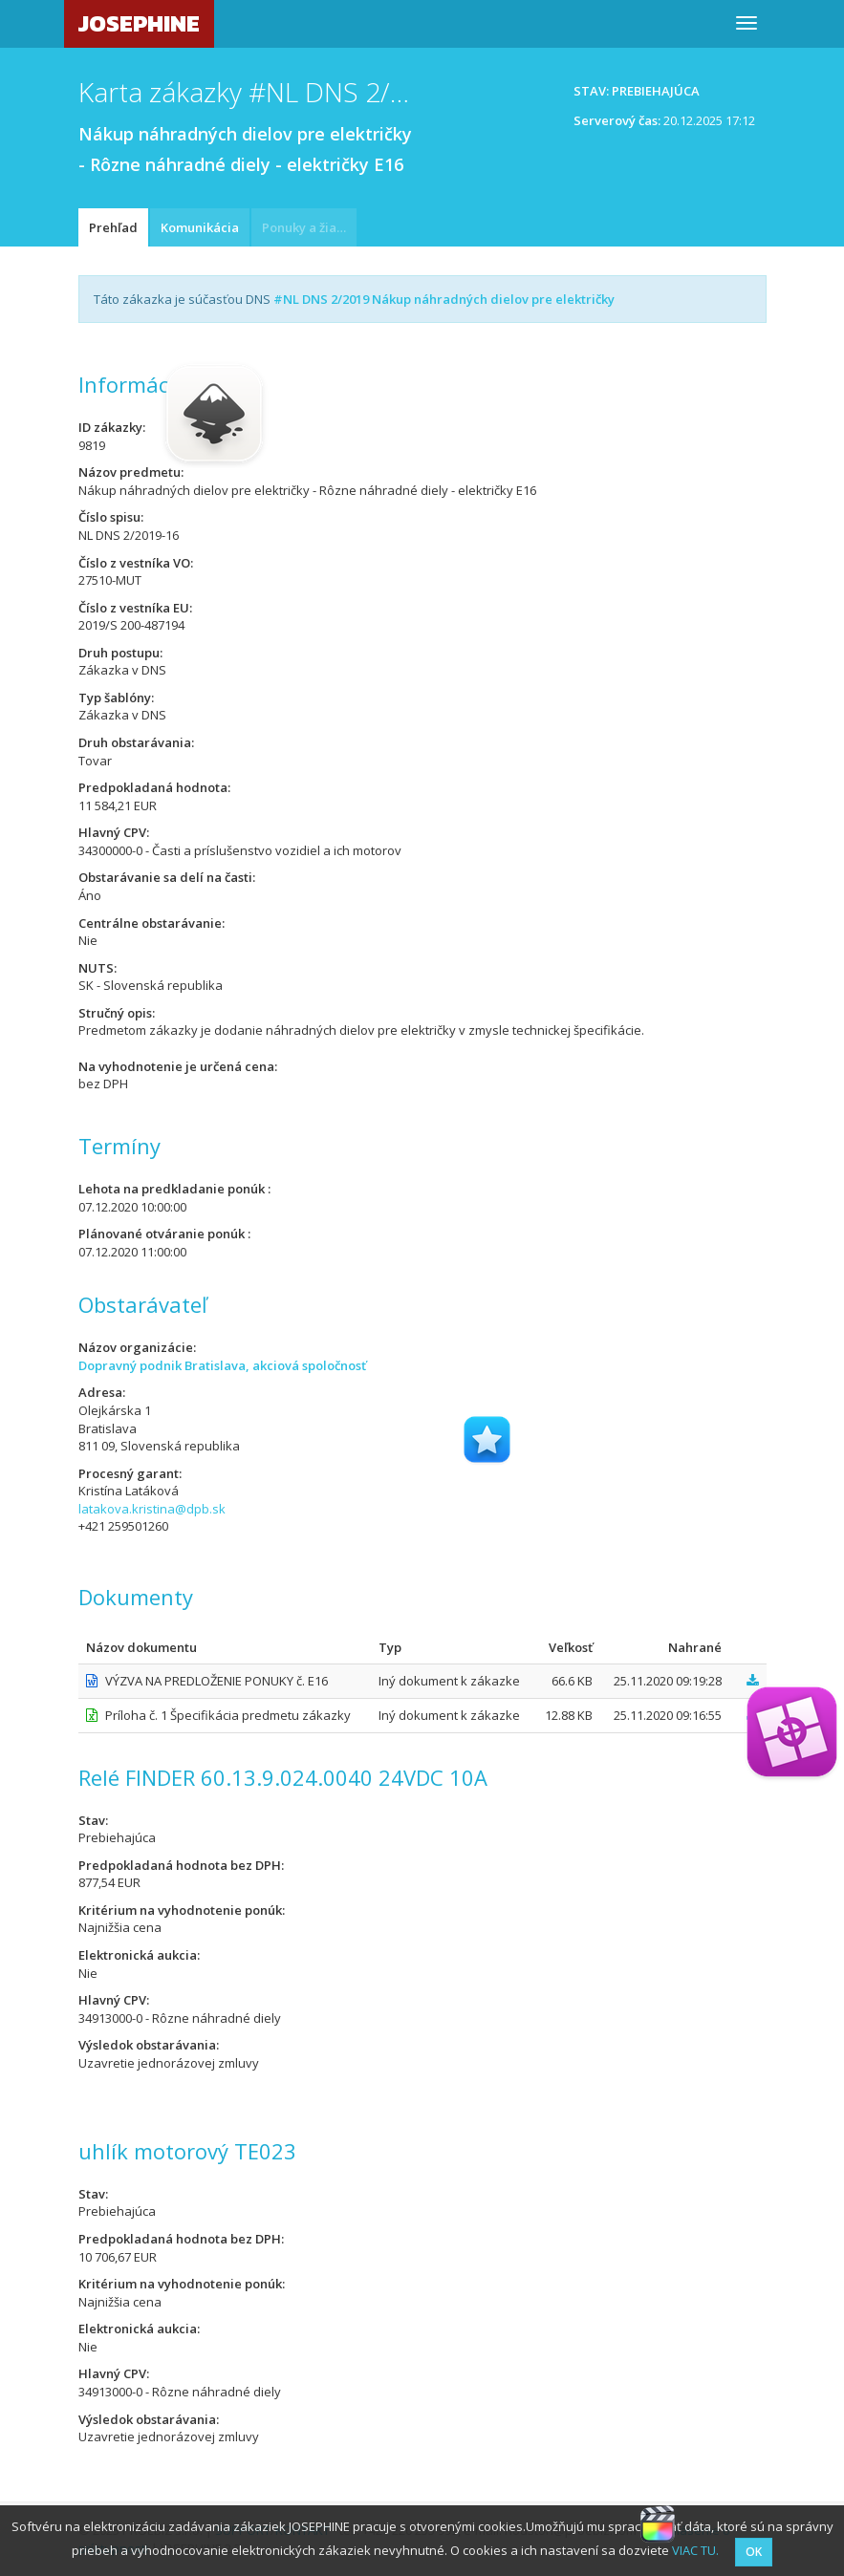 This screenshot has height=2576, width=844. I want to click on open Final Cut Pro video editing application, so click(658, 2525).